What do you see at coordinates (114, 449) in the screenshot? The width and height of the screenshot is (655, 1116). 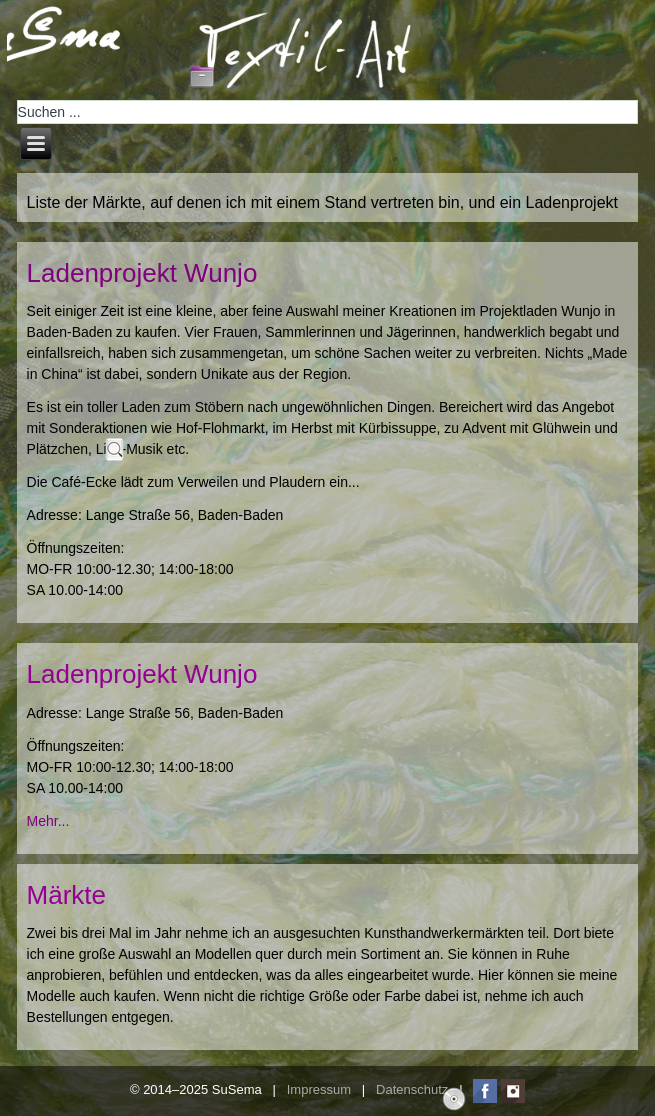 I see `open system logs viewer` at bounding box center [114, 449].